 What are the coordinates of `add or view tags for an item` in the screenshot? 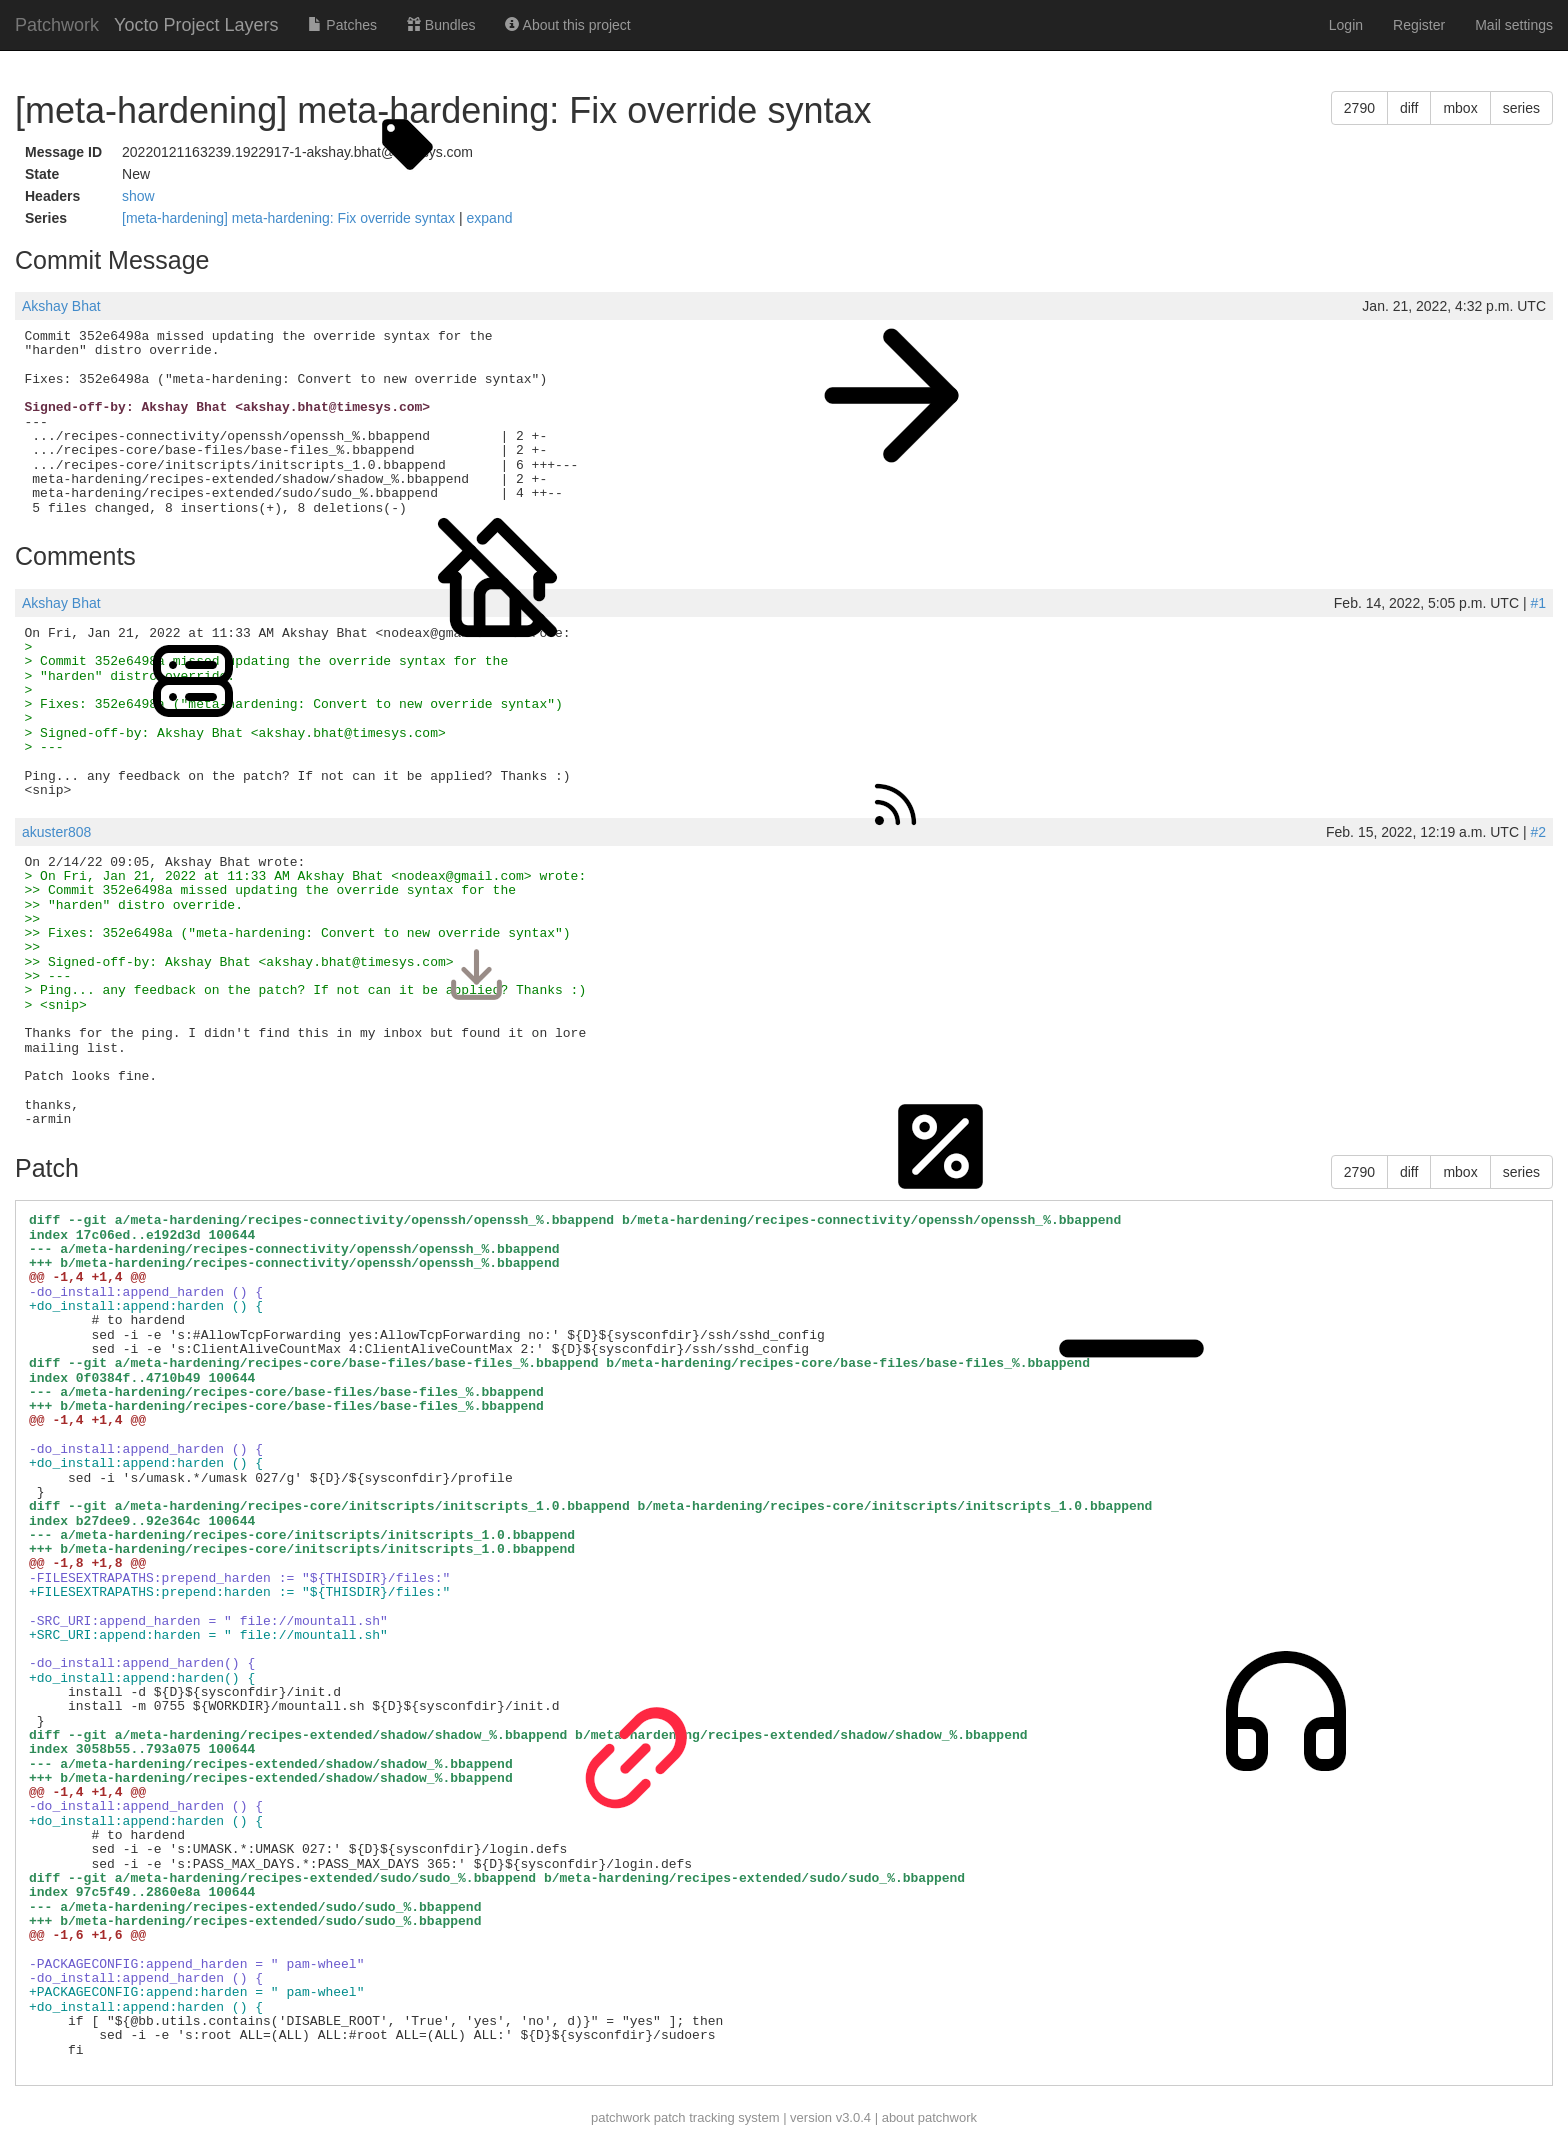 It's located at (407, 144).